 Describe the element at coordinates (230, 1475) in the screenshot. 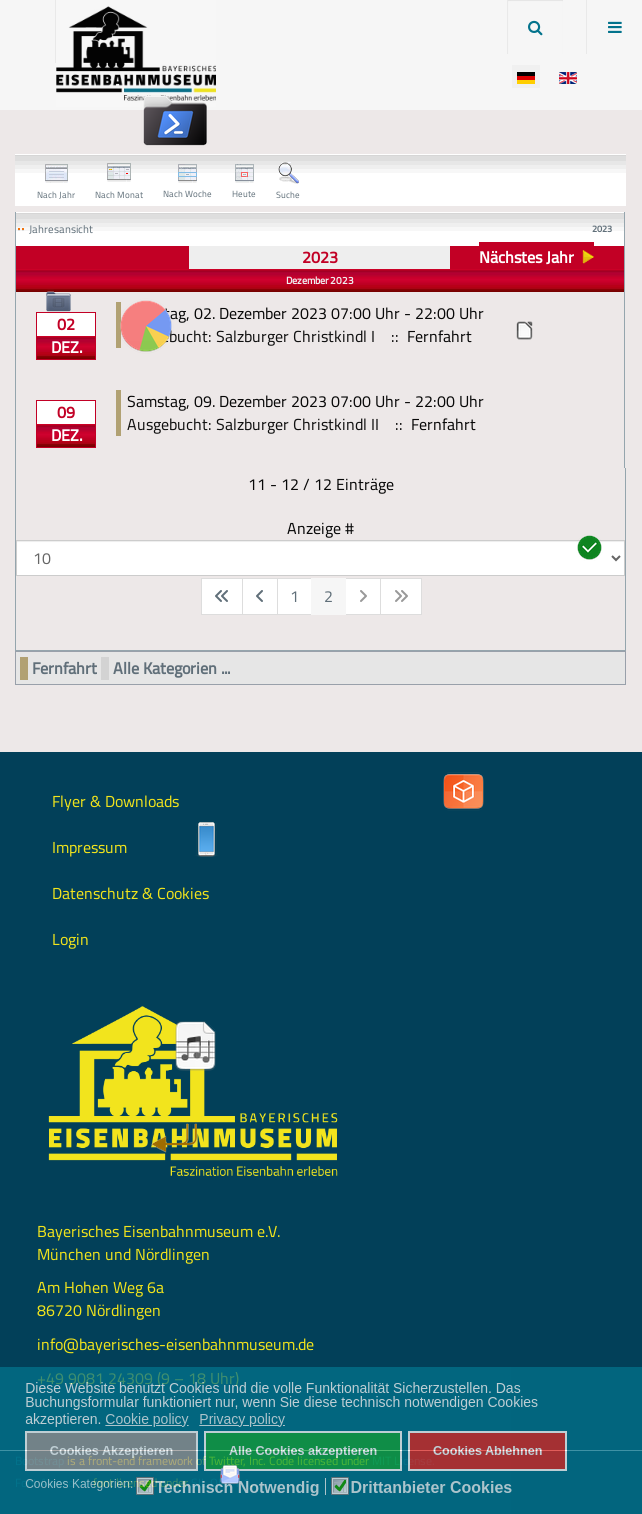

I see `indicates a message has been read` at that location.